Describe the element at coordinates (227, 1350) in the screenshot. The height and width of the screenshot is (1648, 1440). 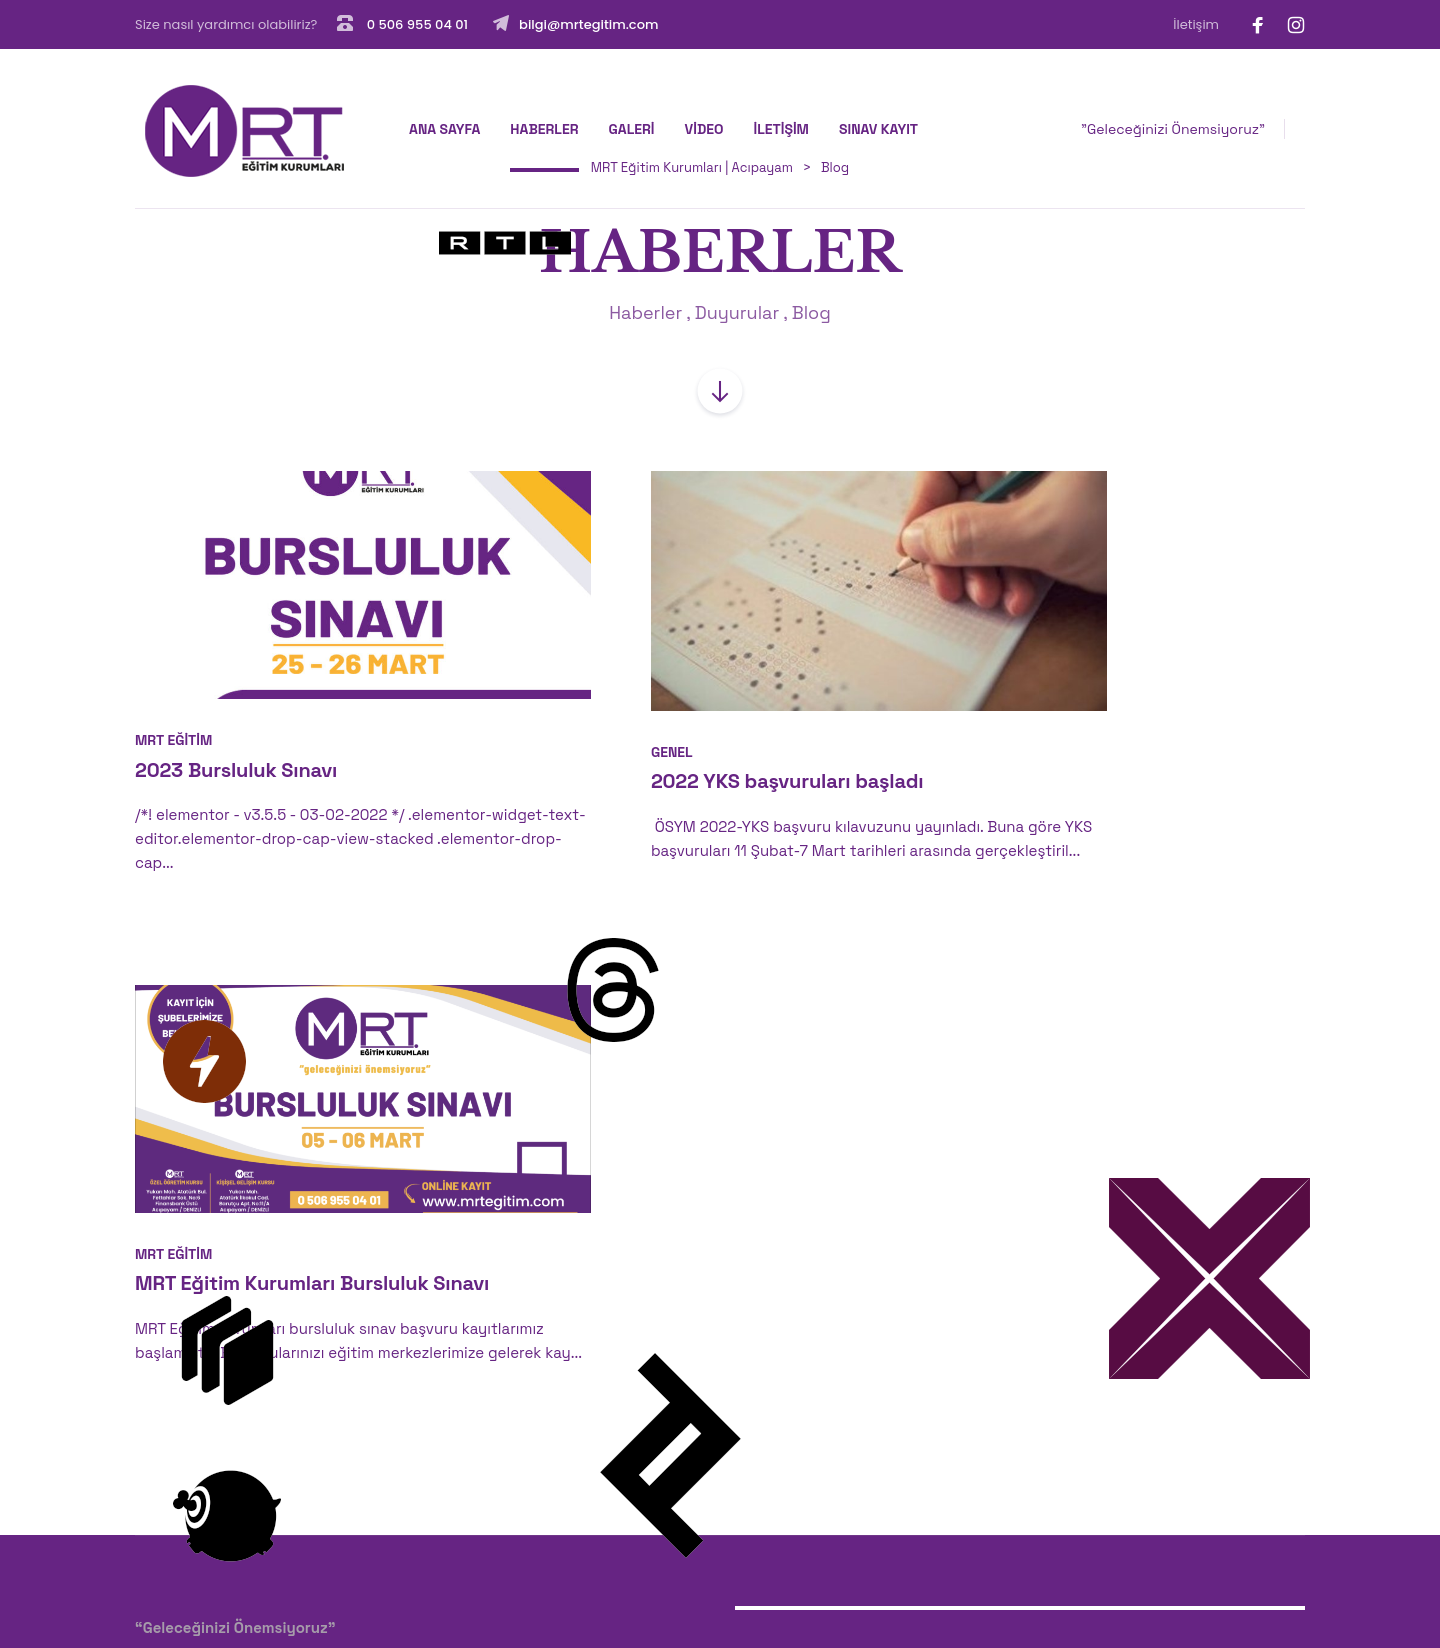
I see `dask library or framework branding` at that location.